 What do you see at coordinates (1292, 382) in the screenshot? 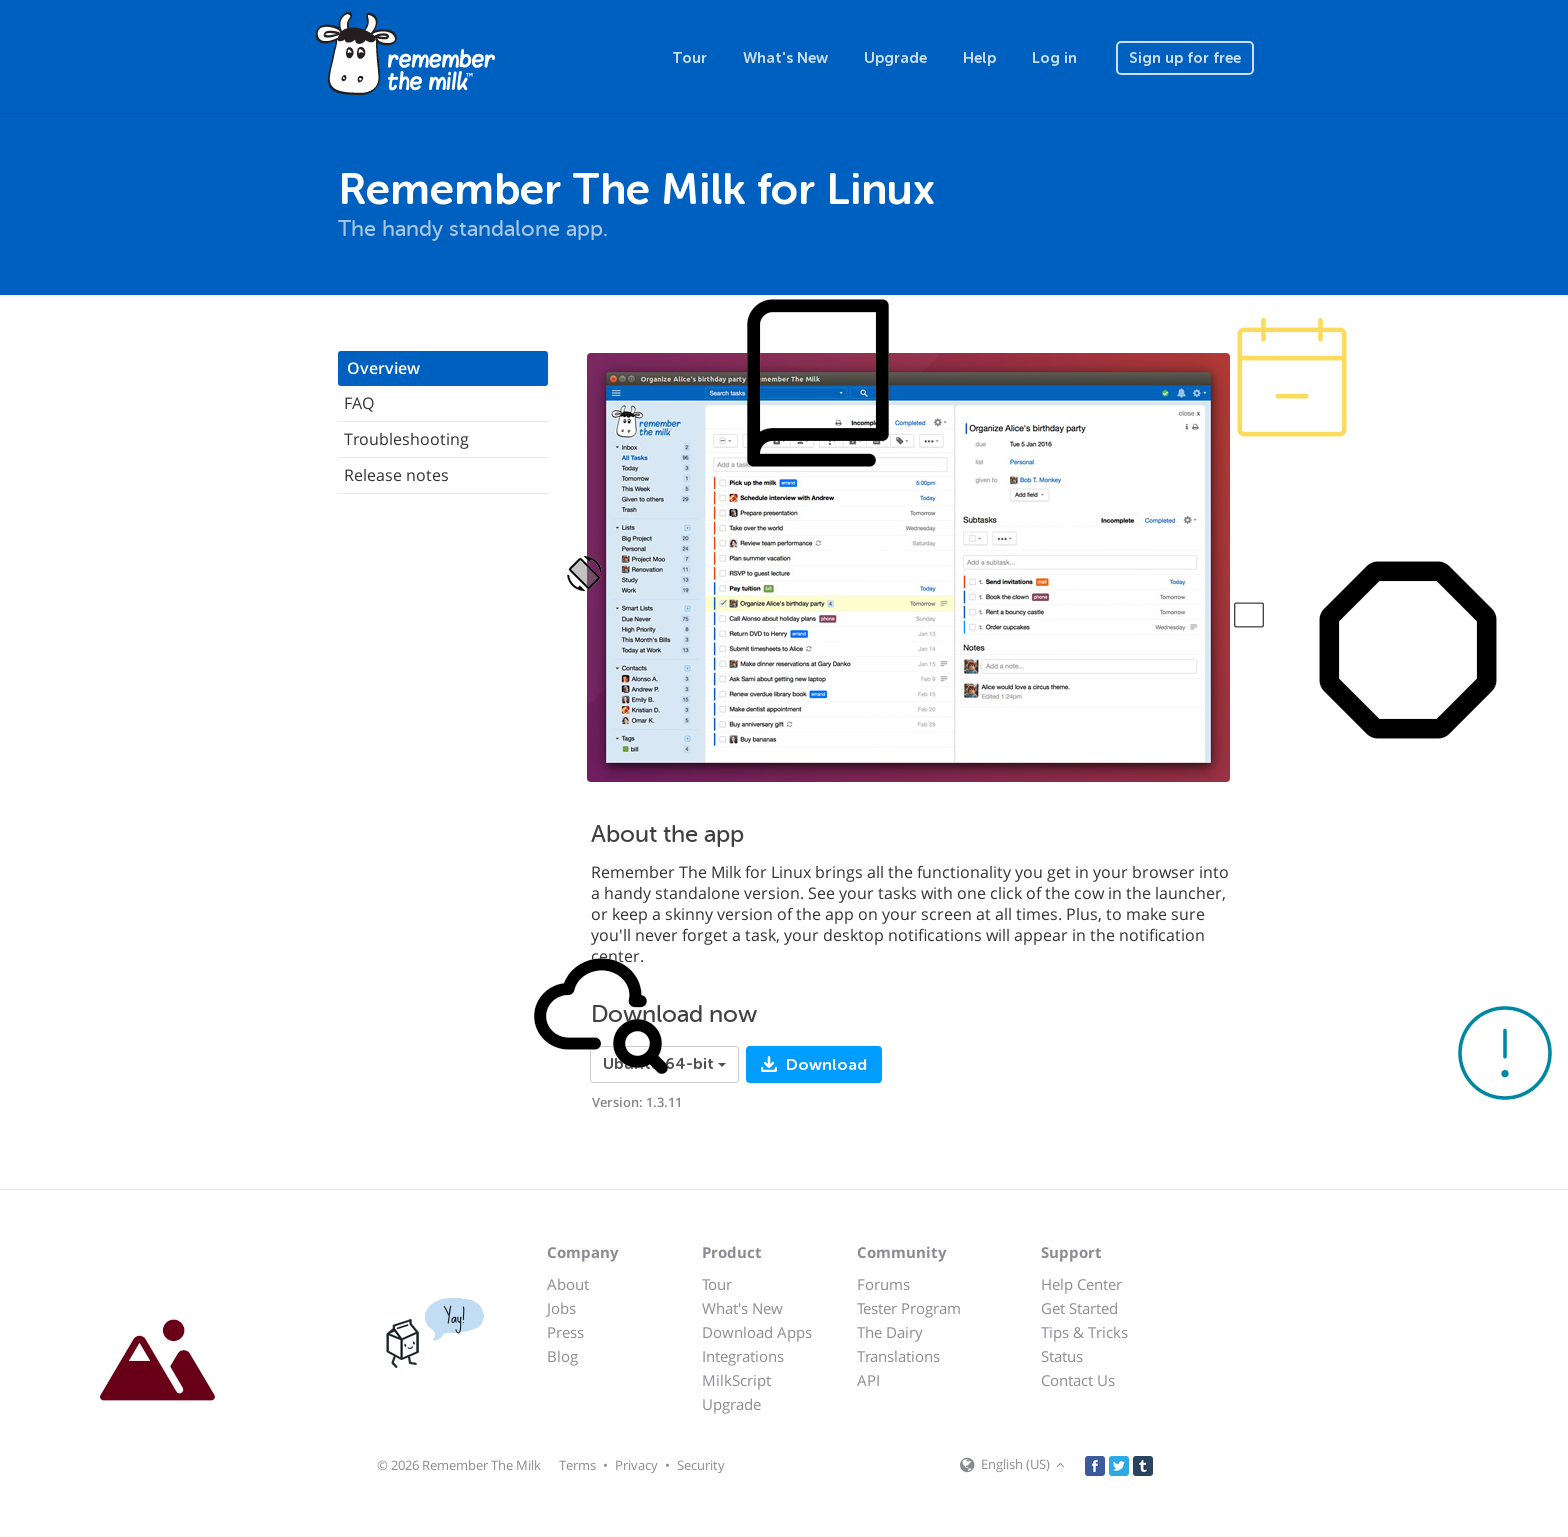
I see `remove an event from your calendar` at bounding box center [1292, 382].